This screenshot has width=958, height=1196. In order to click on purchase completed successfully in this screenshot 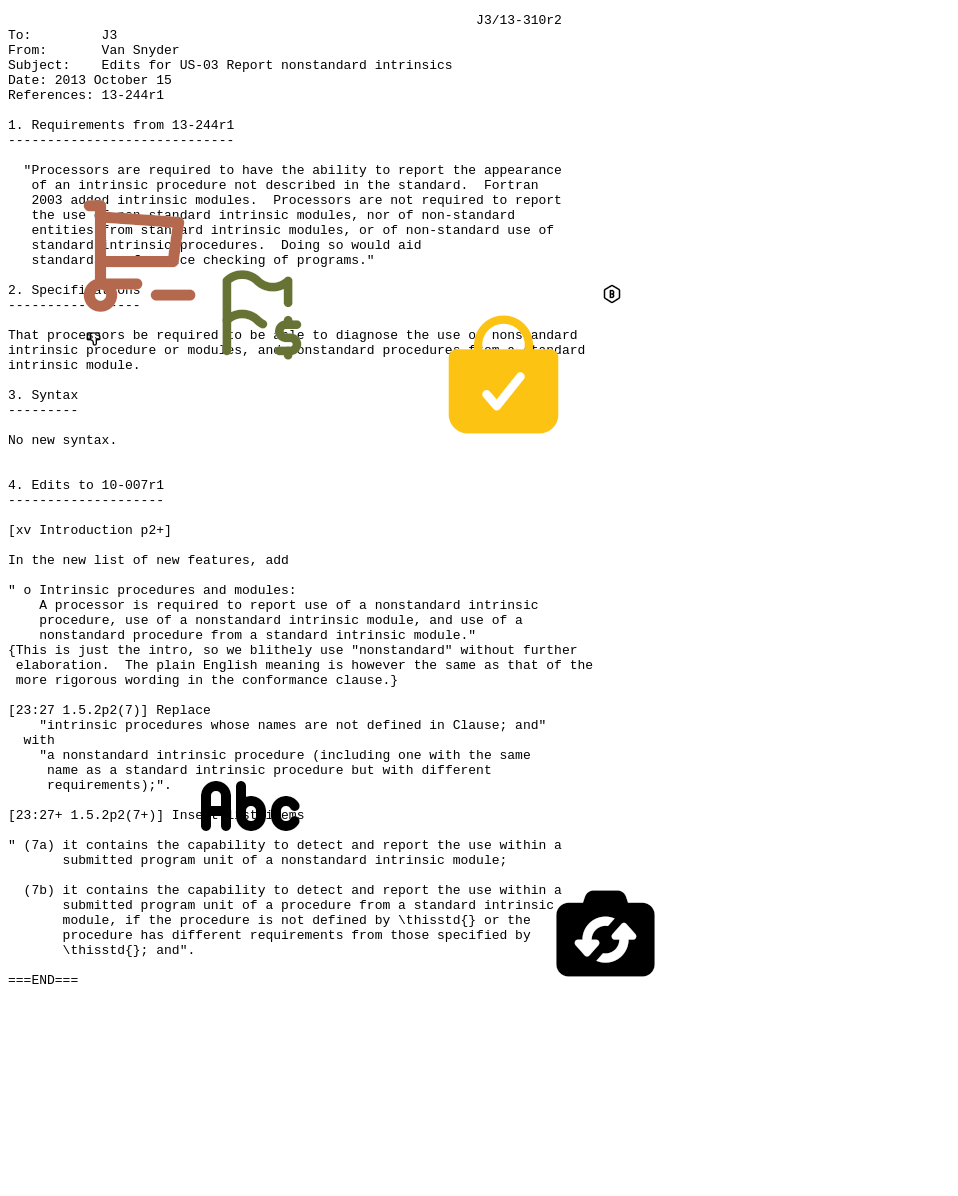, I will do `click(503, 374)`.